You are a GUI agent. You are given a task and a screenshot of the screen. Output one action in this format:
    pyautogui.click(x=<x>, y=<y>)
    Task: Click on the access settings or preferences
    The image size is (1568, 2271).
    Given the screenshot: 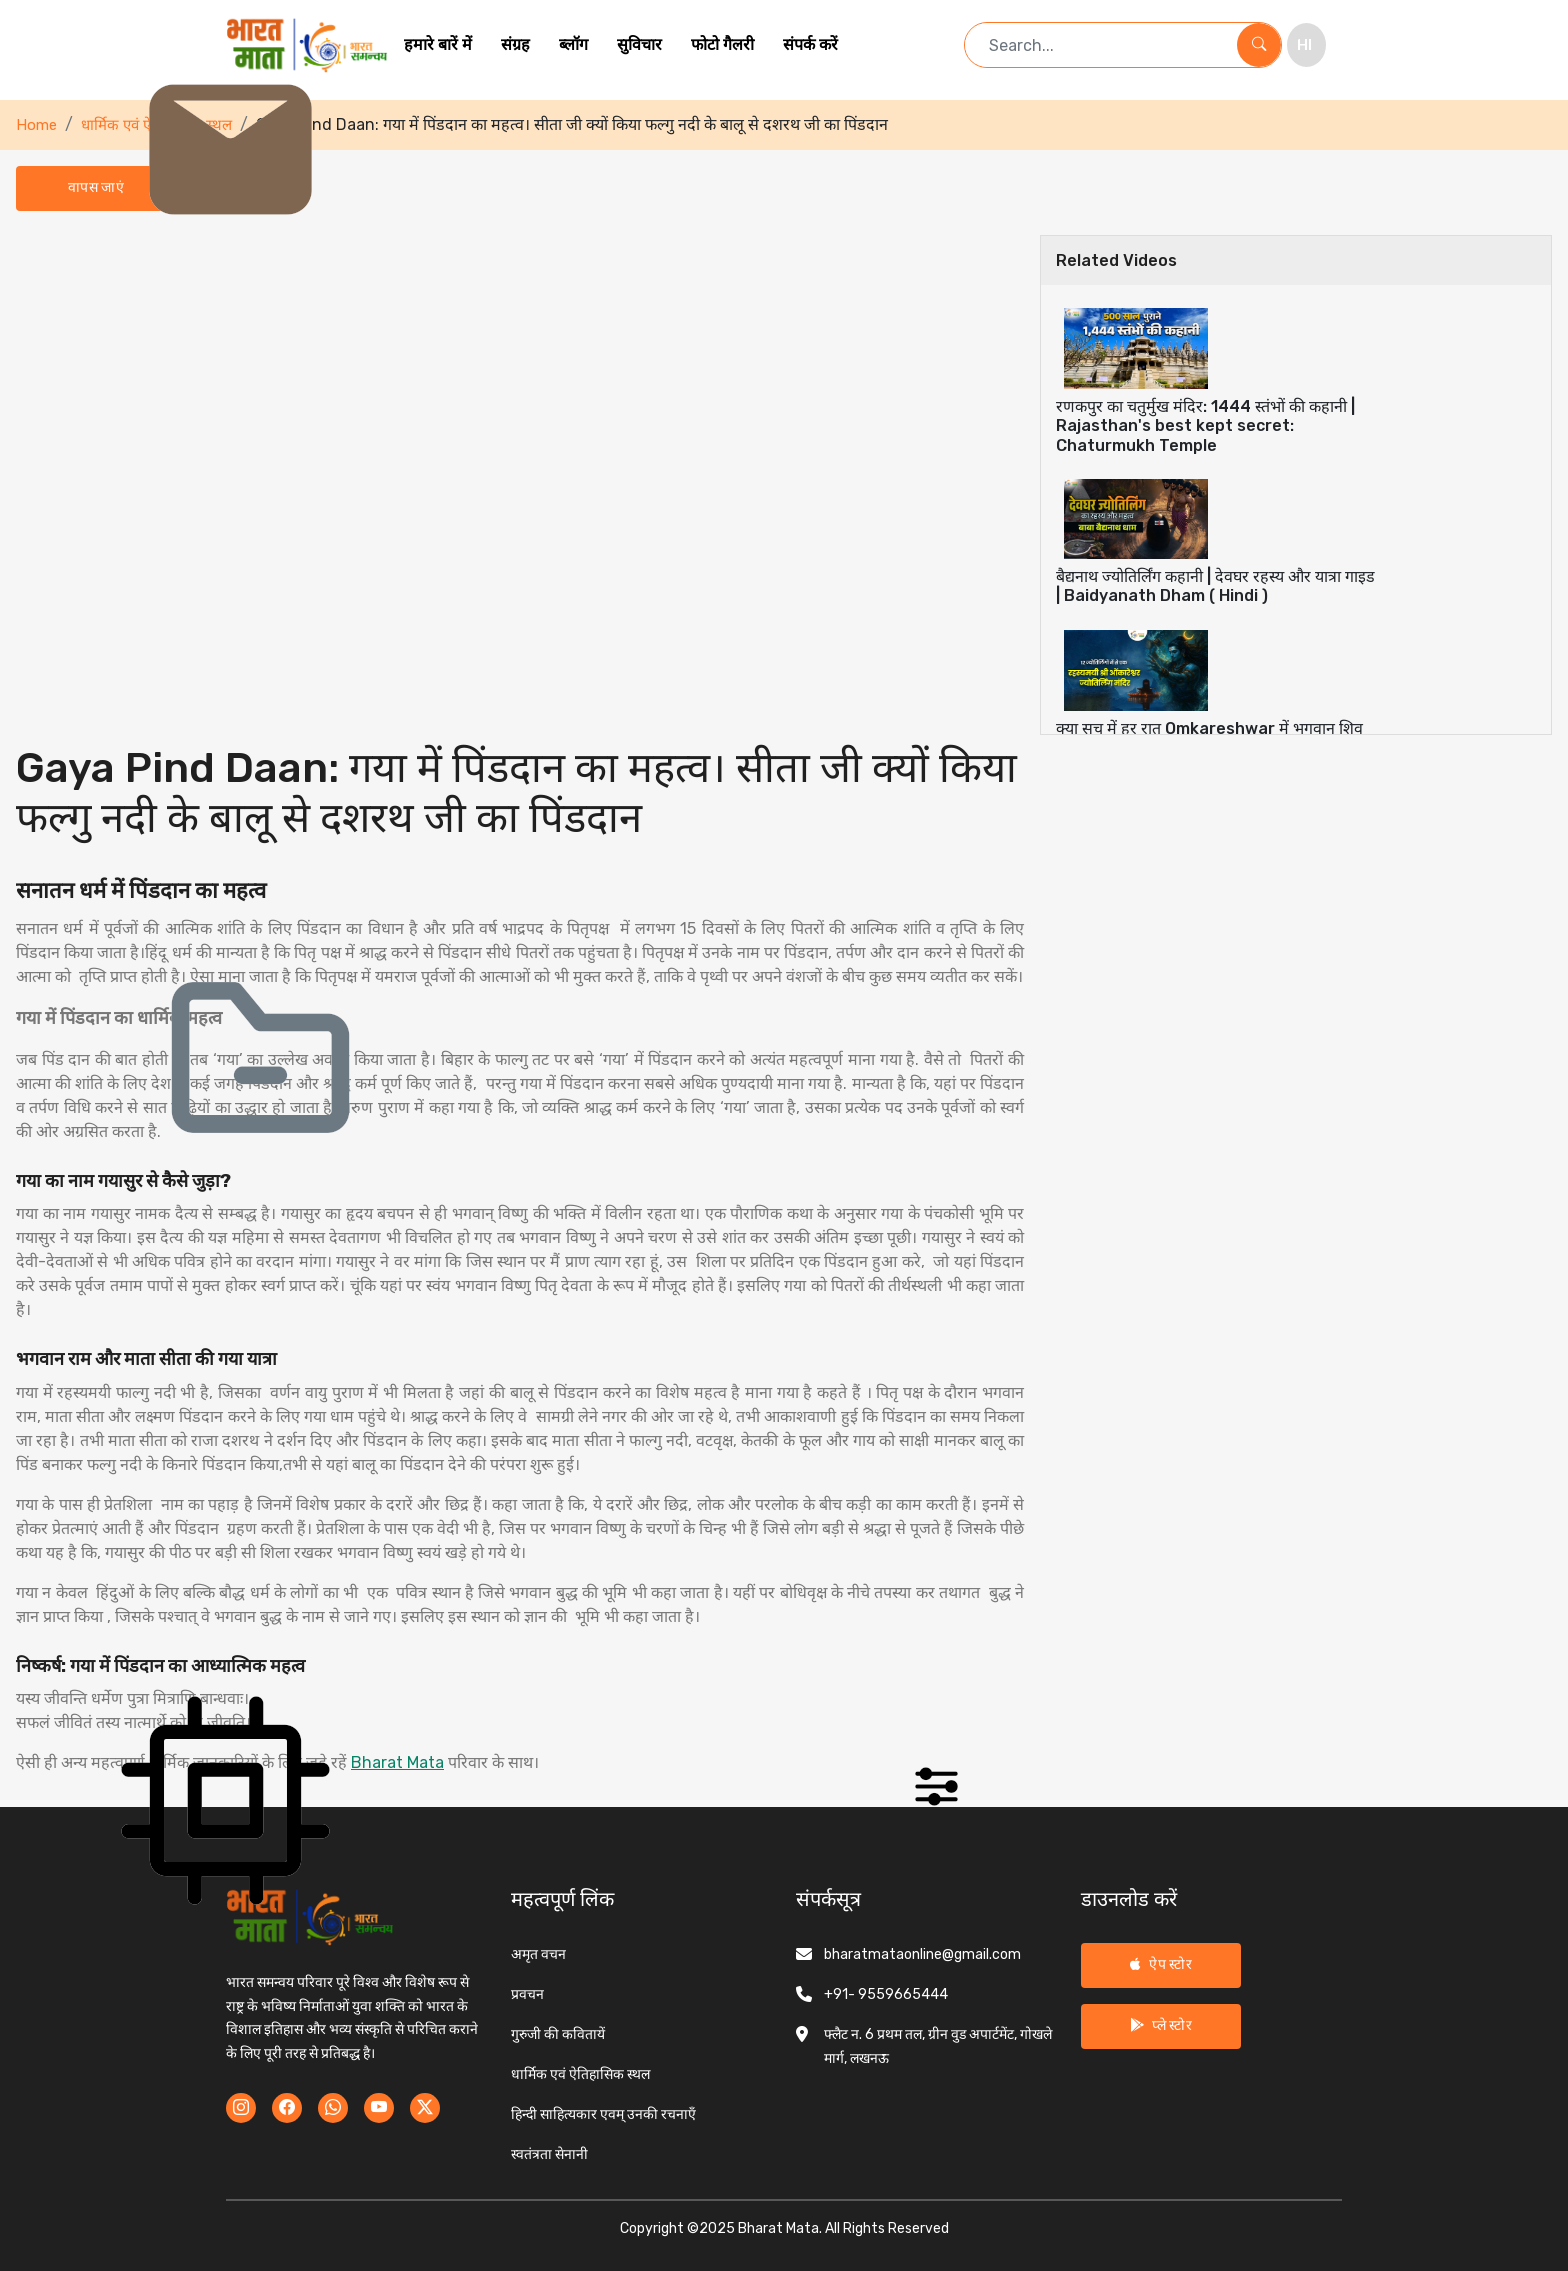 What is the action you would take?
    pyautogui.click(x=936, y=1786)
    